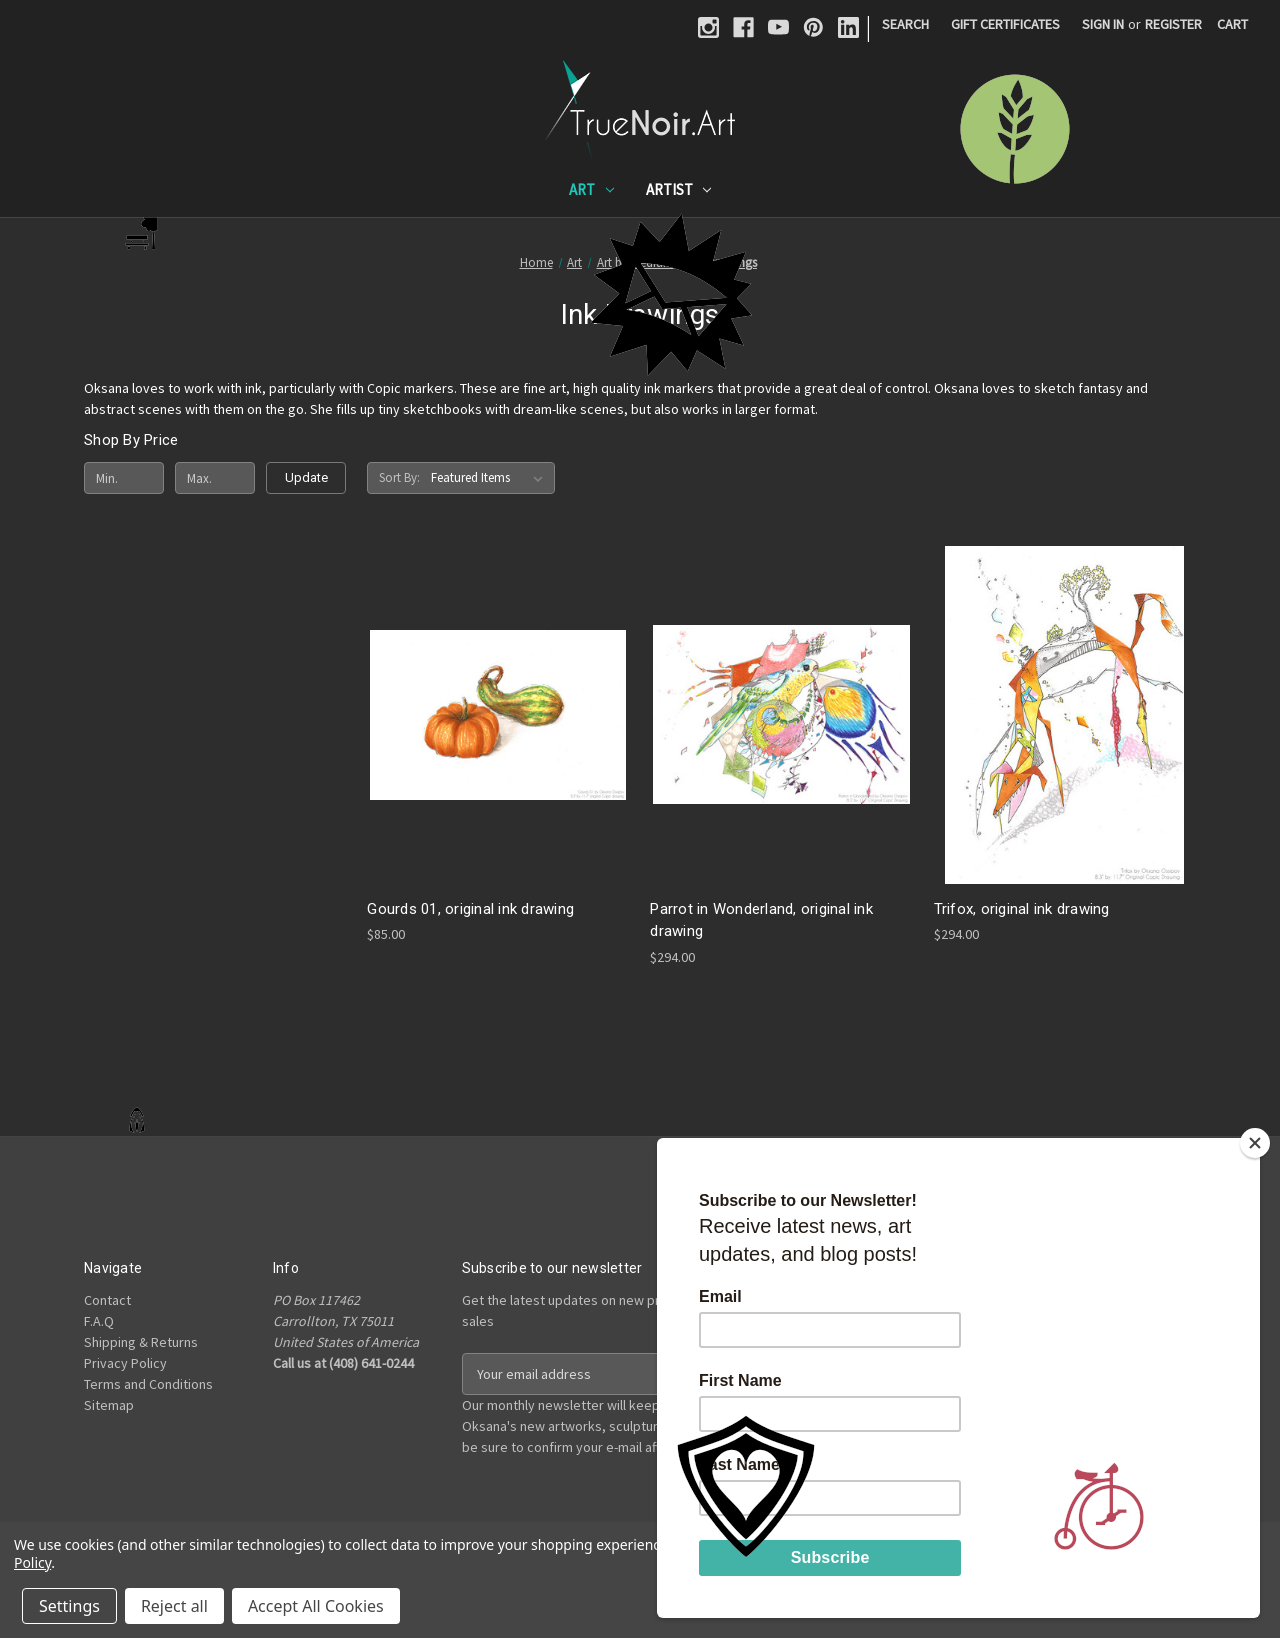 The image size is (1280, 1638). What do you see at coordinates (1015, 128) in the screenshot?
I see `indicates oat or grain ingredient` at bounding box center [1015, 128].